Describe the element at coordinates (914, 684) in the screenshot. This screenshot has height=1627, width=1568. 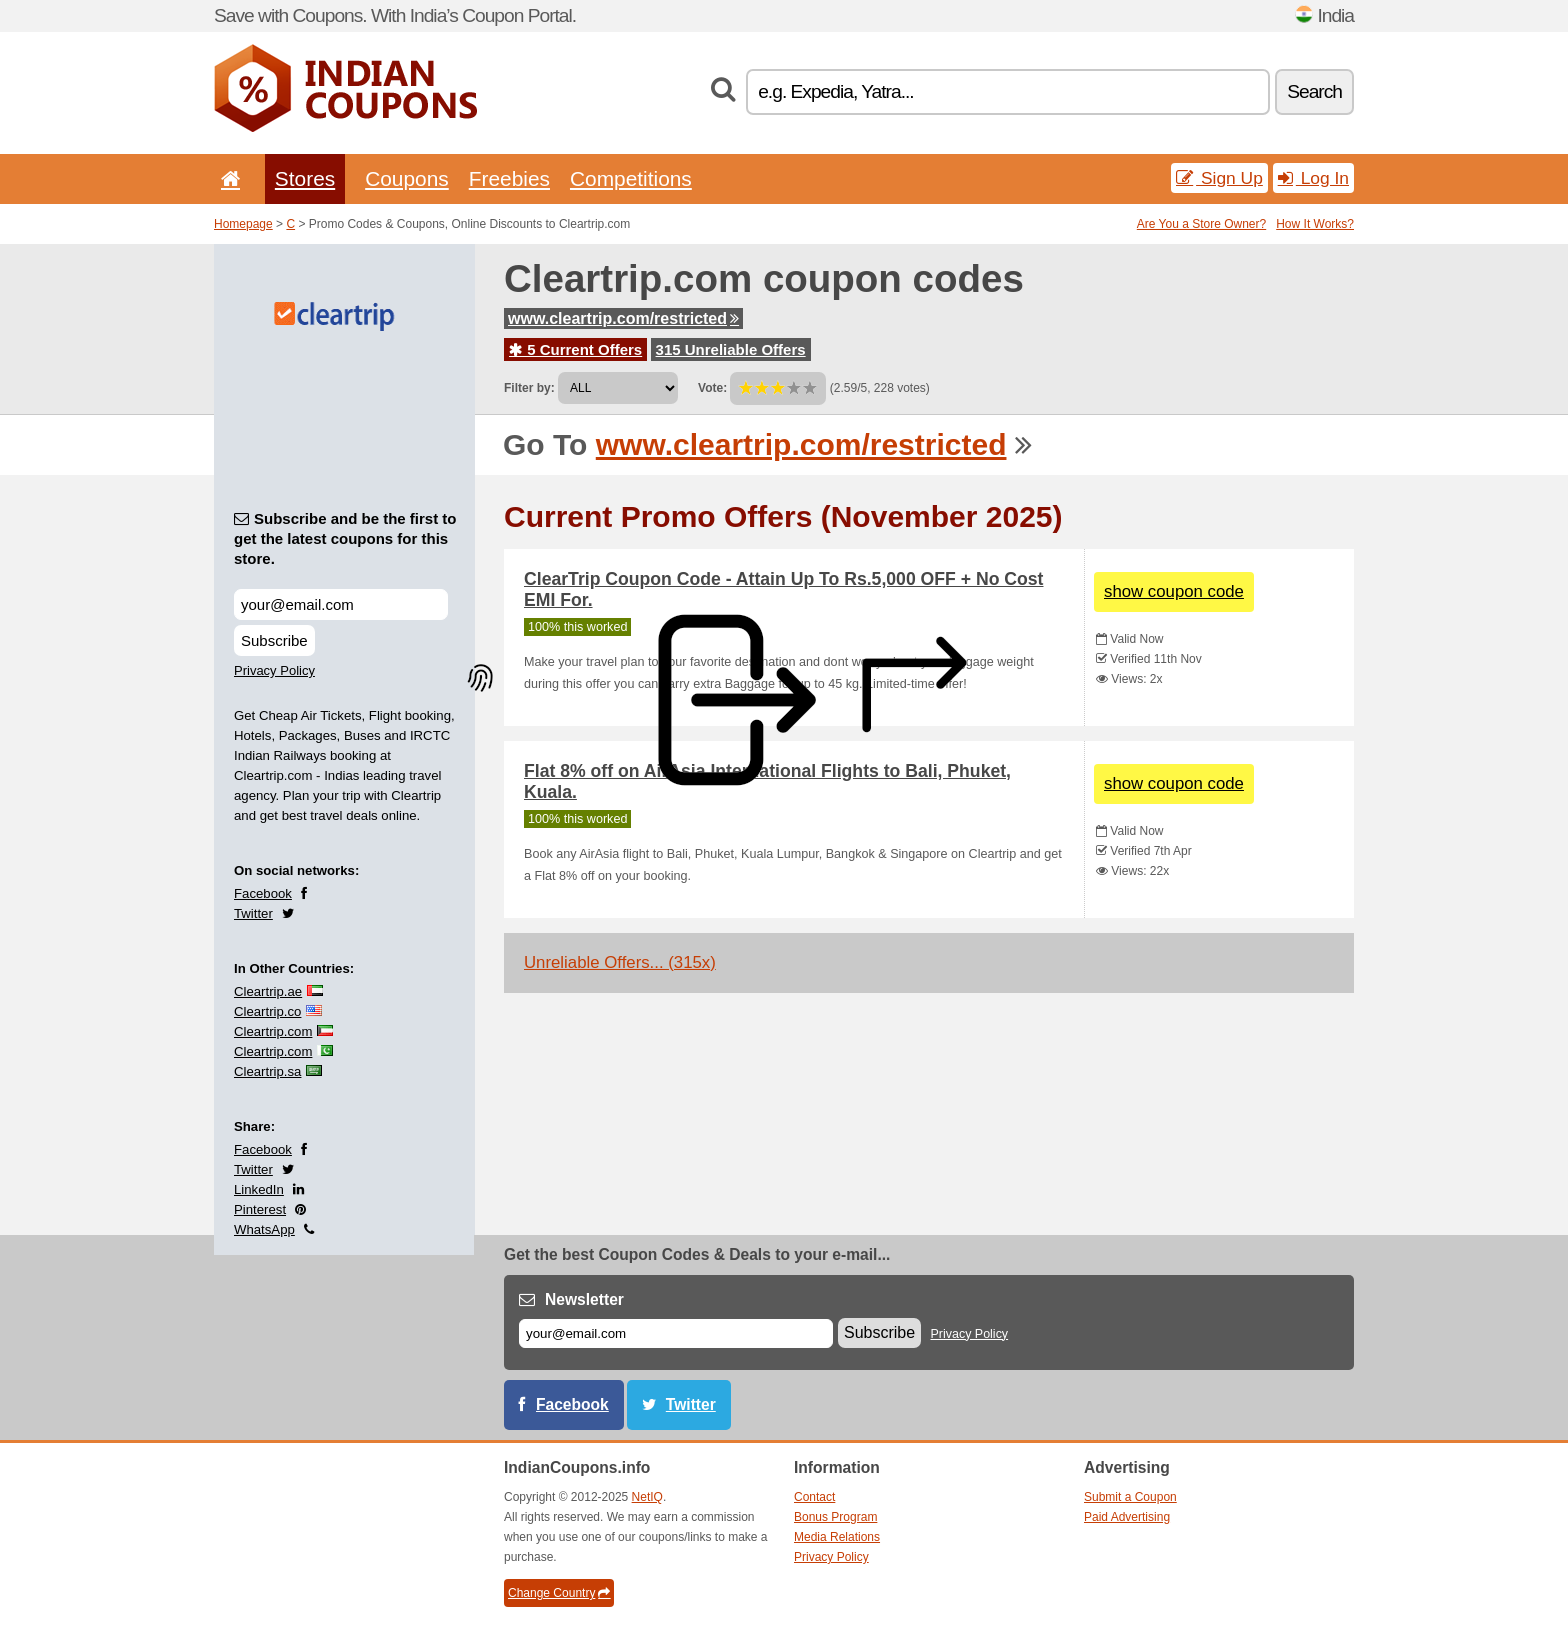
I see `forward or share content` at that location.